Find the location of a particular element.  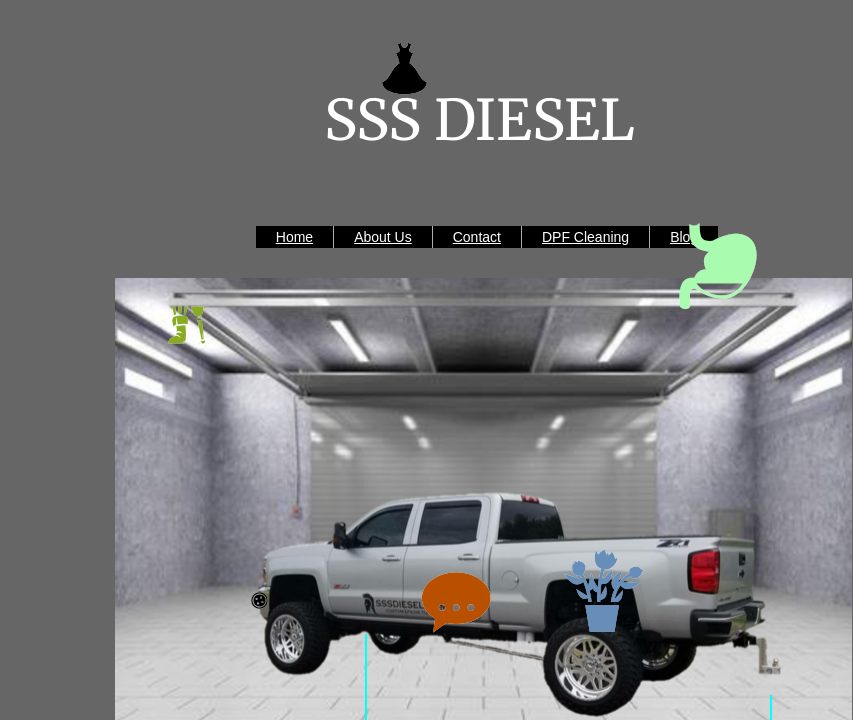

select a dress or clothing item is located at coordinates (404, 68).